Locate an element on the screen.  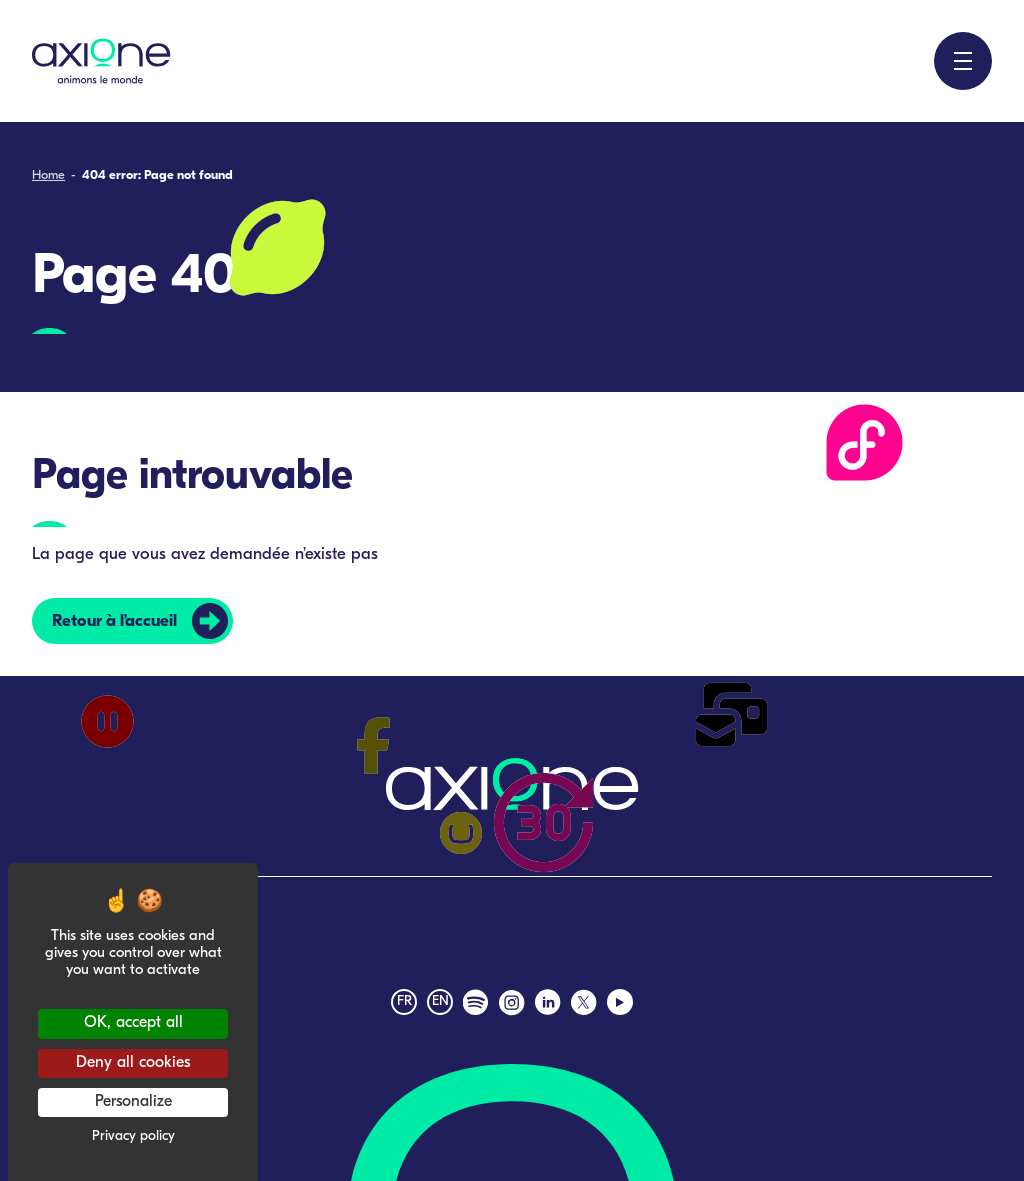
connect with facebook is located at coordinates (373, 745).